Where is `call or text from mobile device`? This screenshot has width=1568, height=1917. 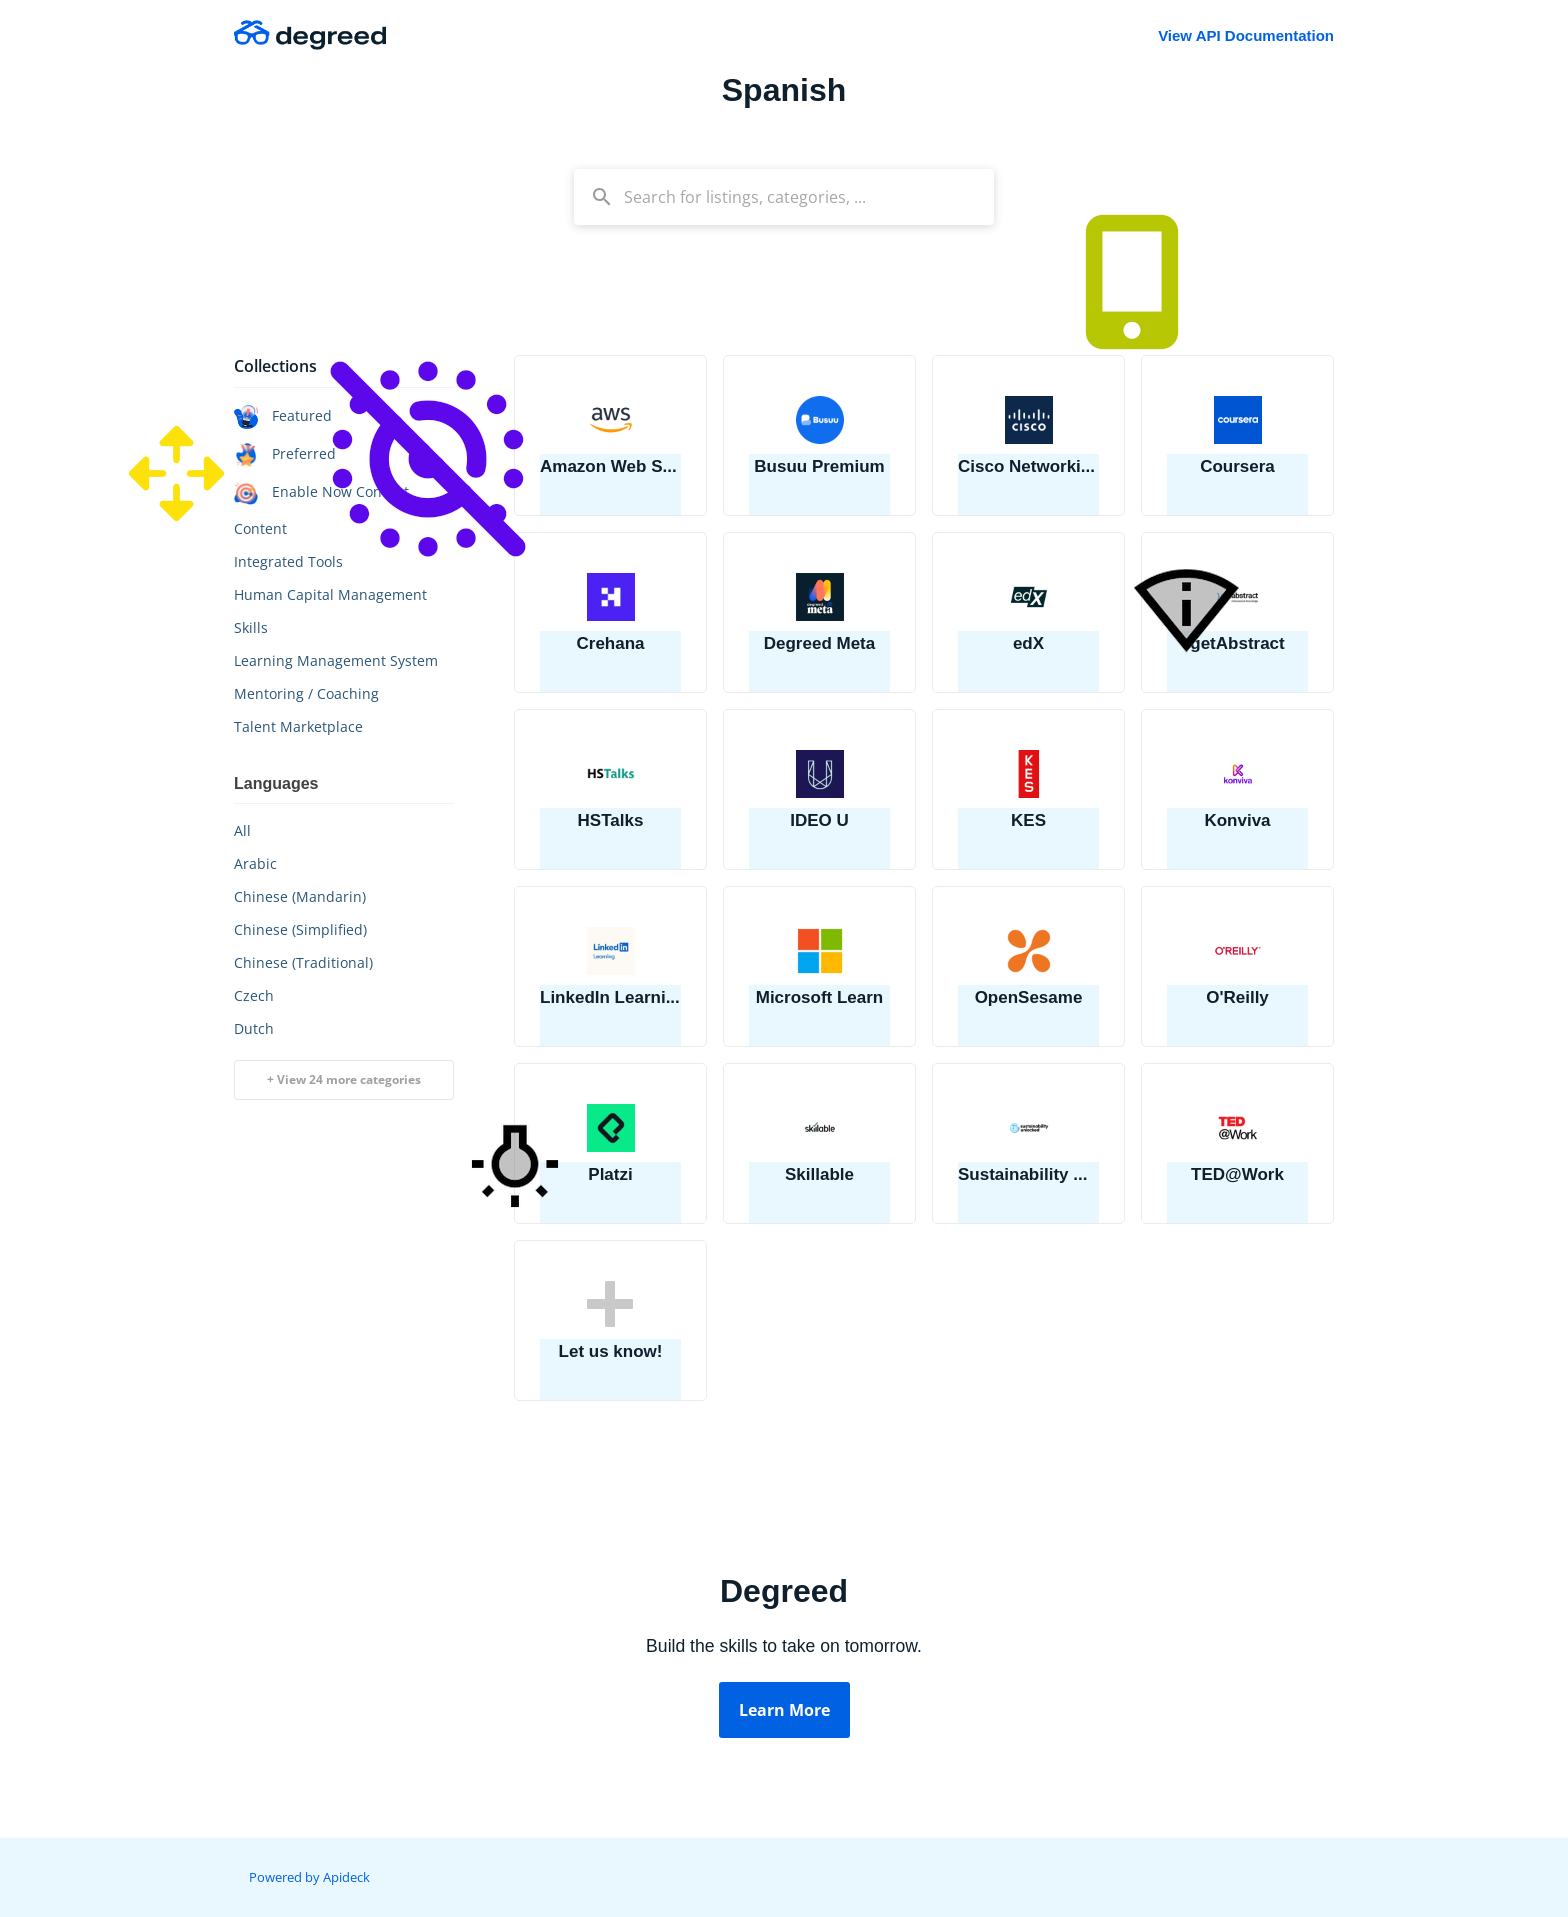 call or text from mobile device is located at coordinates (1132, 282).